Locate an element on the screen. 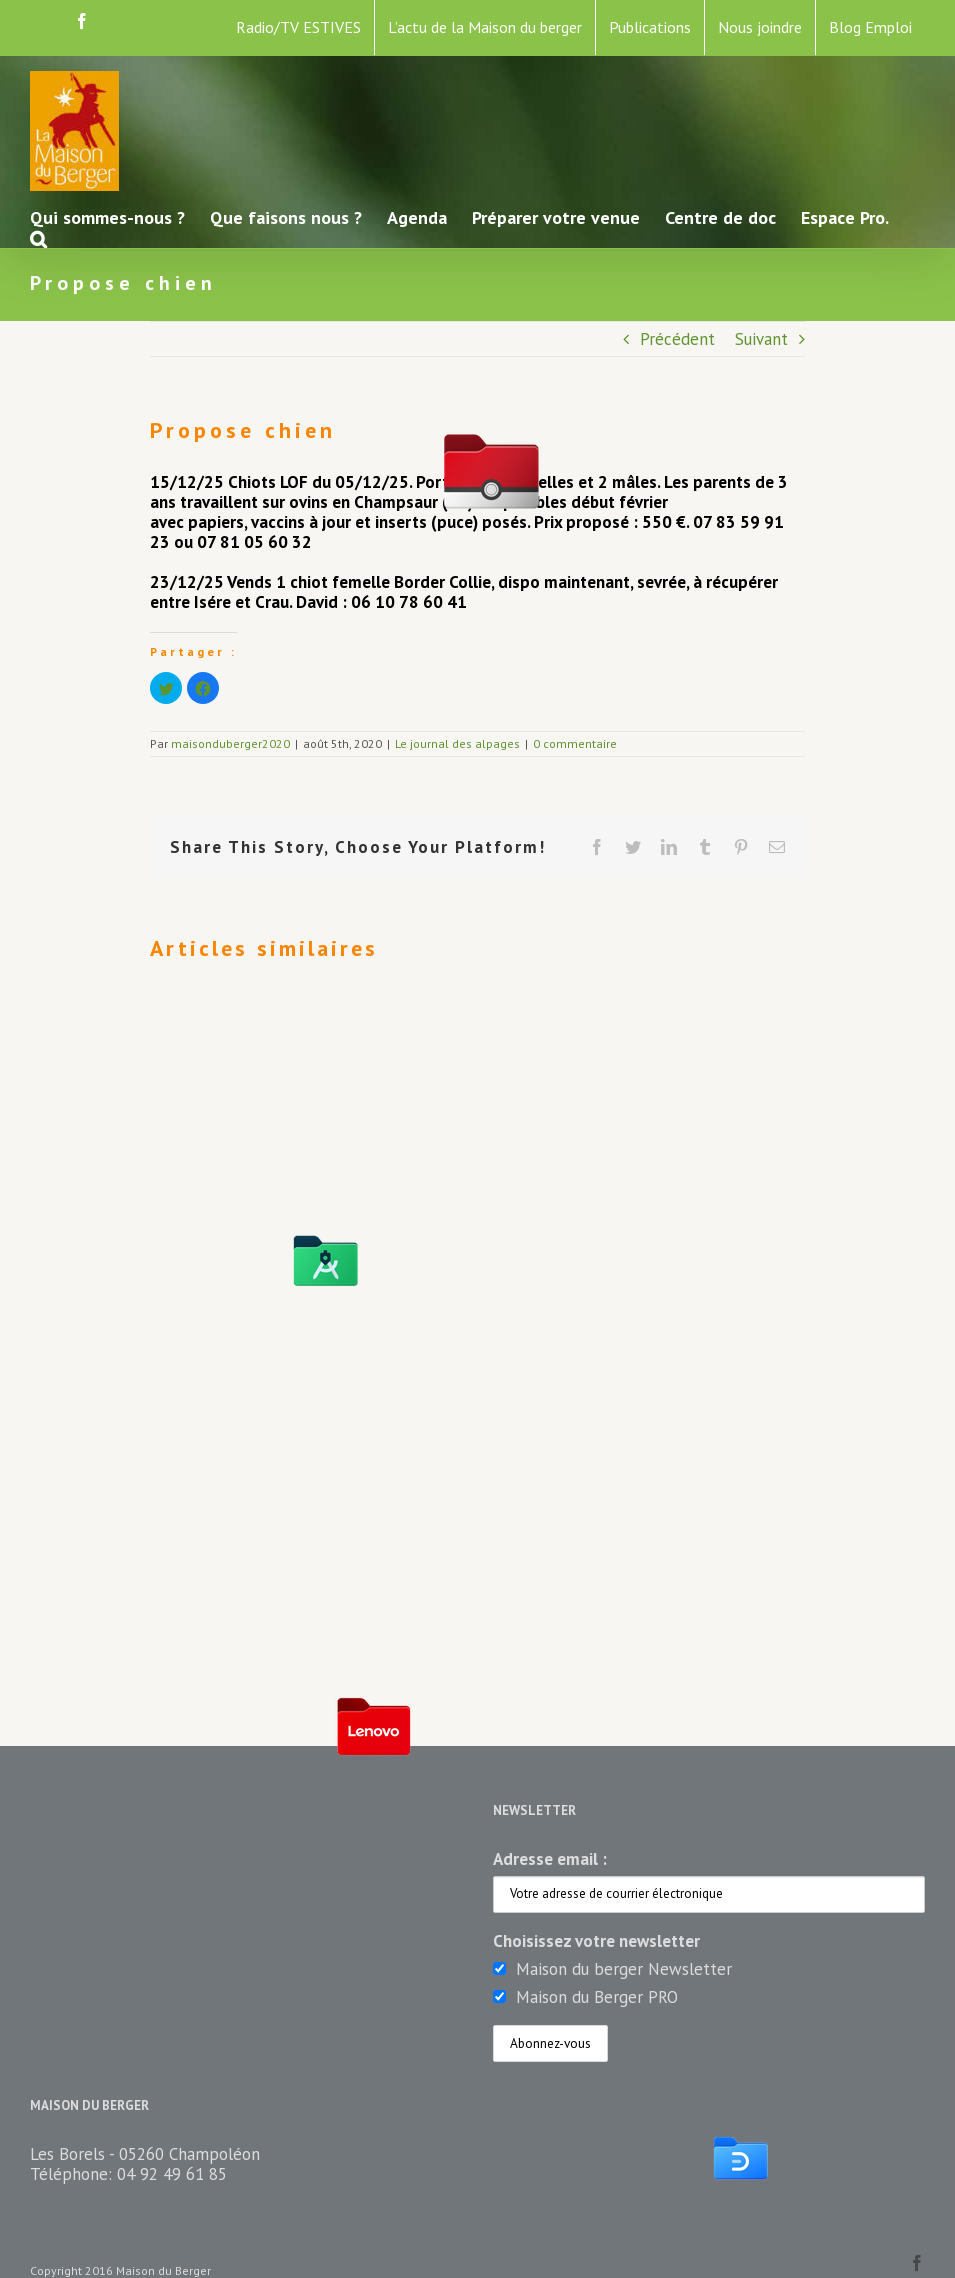  open android studio project folder is located at coordinates (325, 1262).